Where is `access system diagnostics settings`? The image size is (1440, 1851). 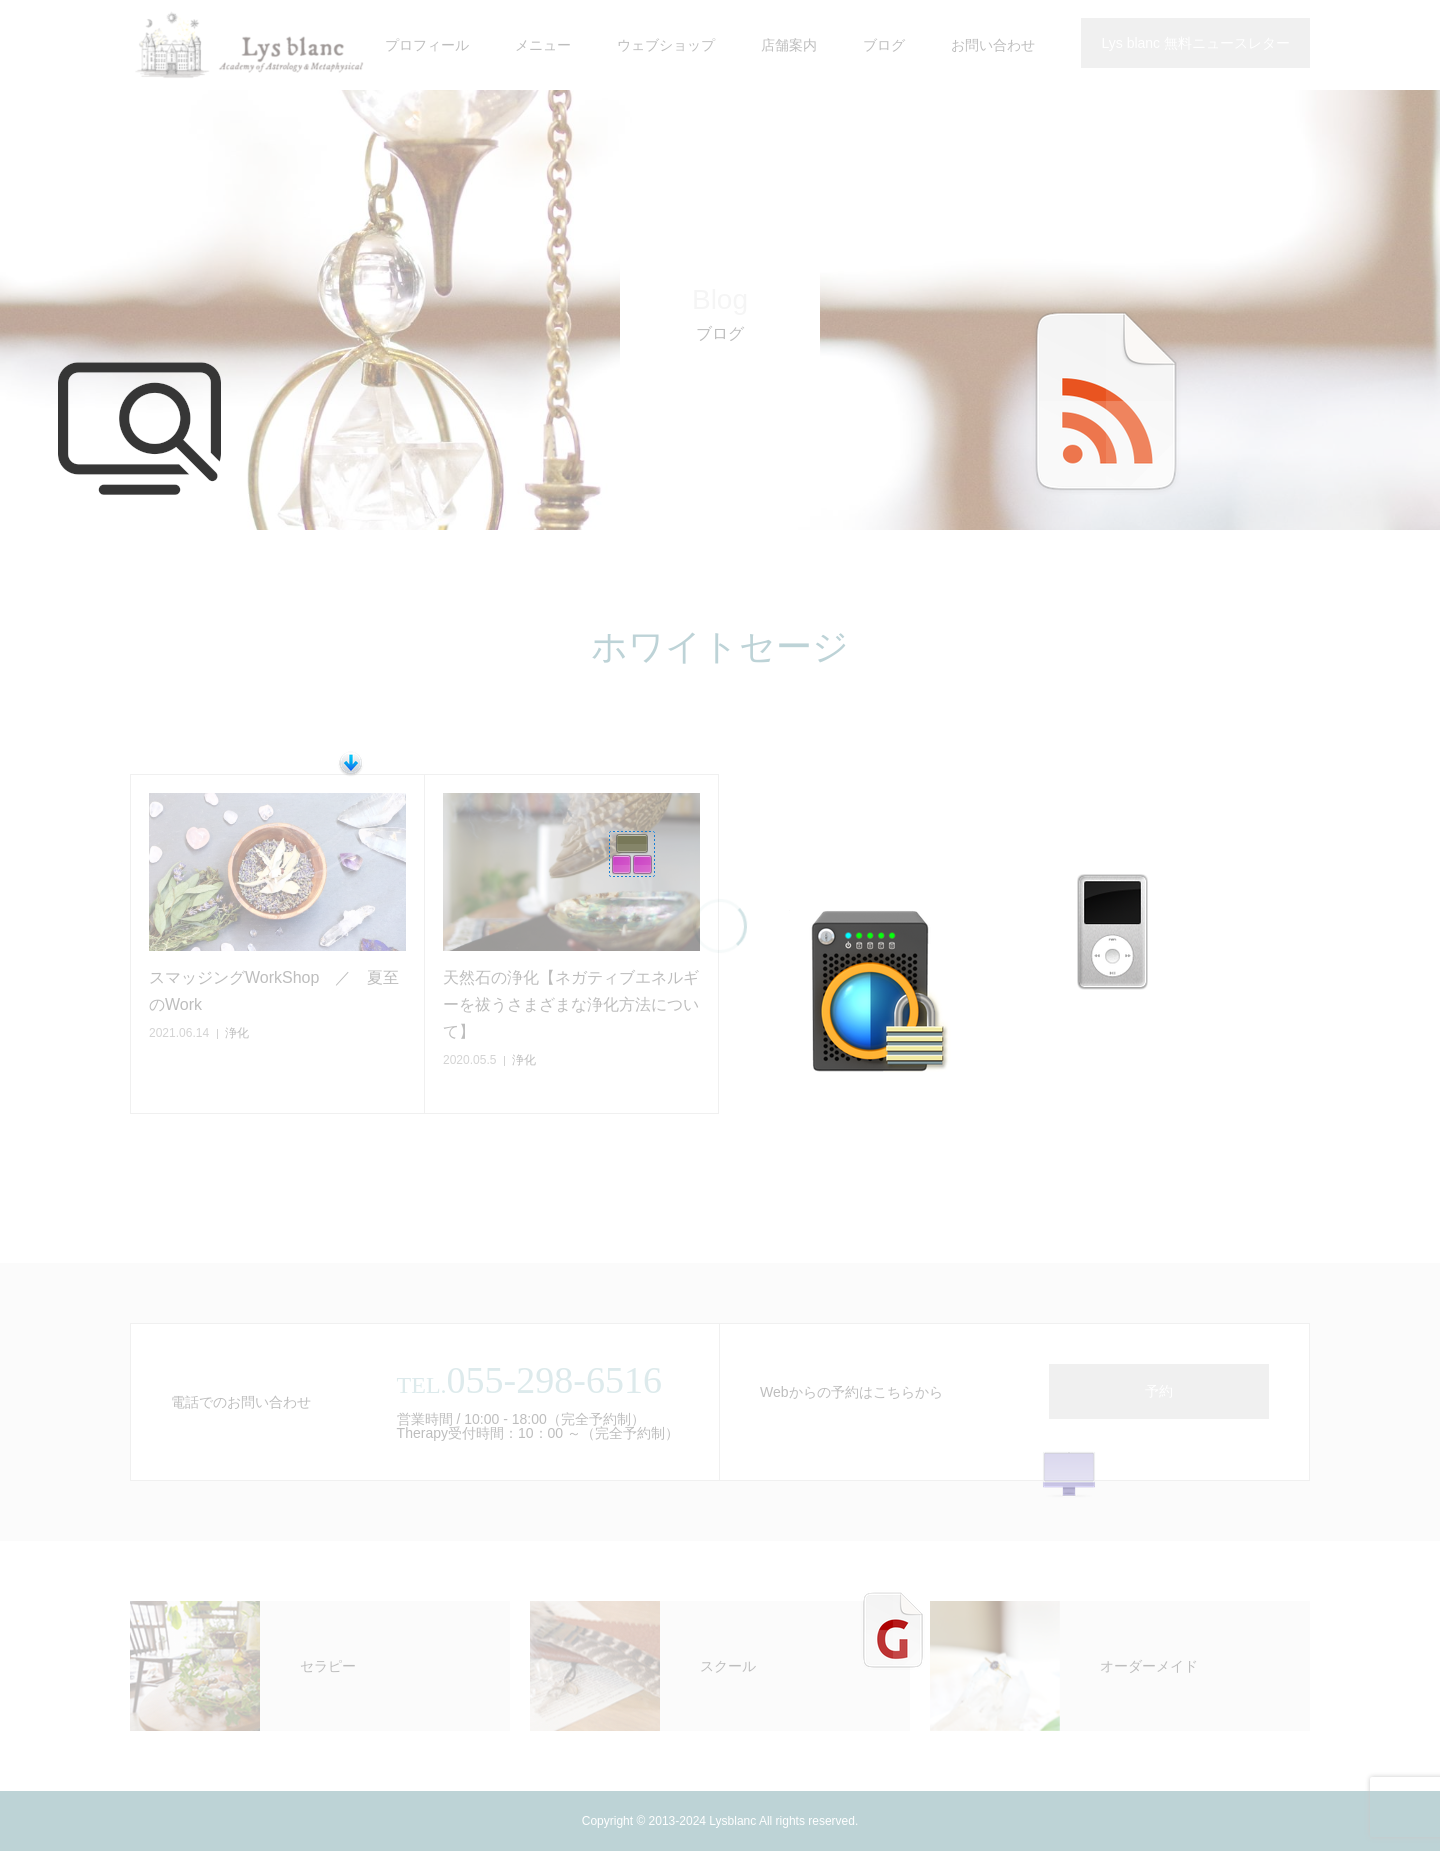 access system diagnostics settings is located at coordinates (139, 423).